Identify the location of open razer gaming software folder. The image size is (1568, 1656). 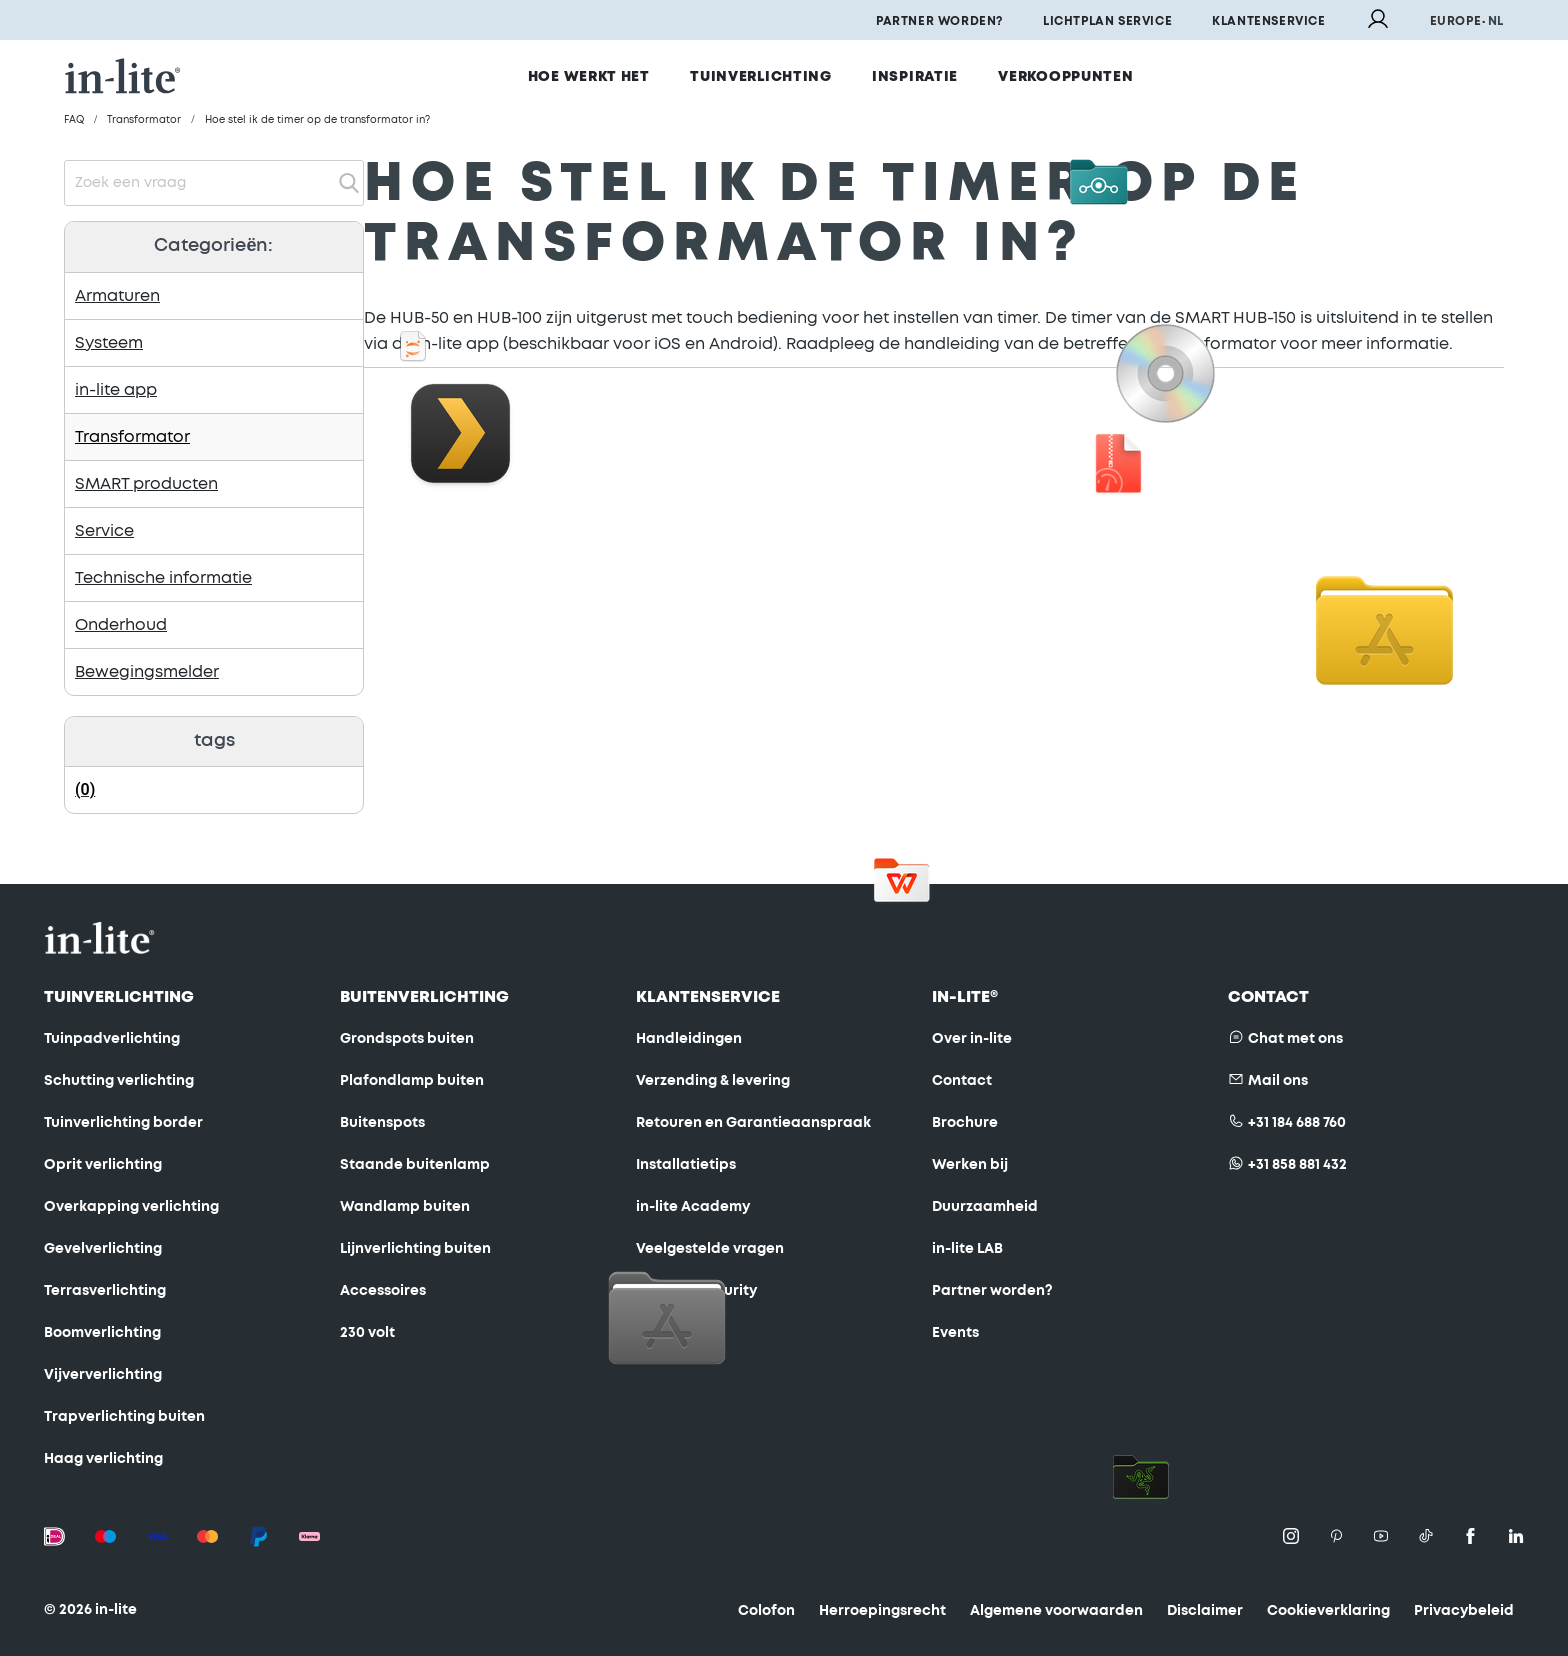
(1140, 1478).